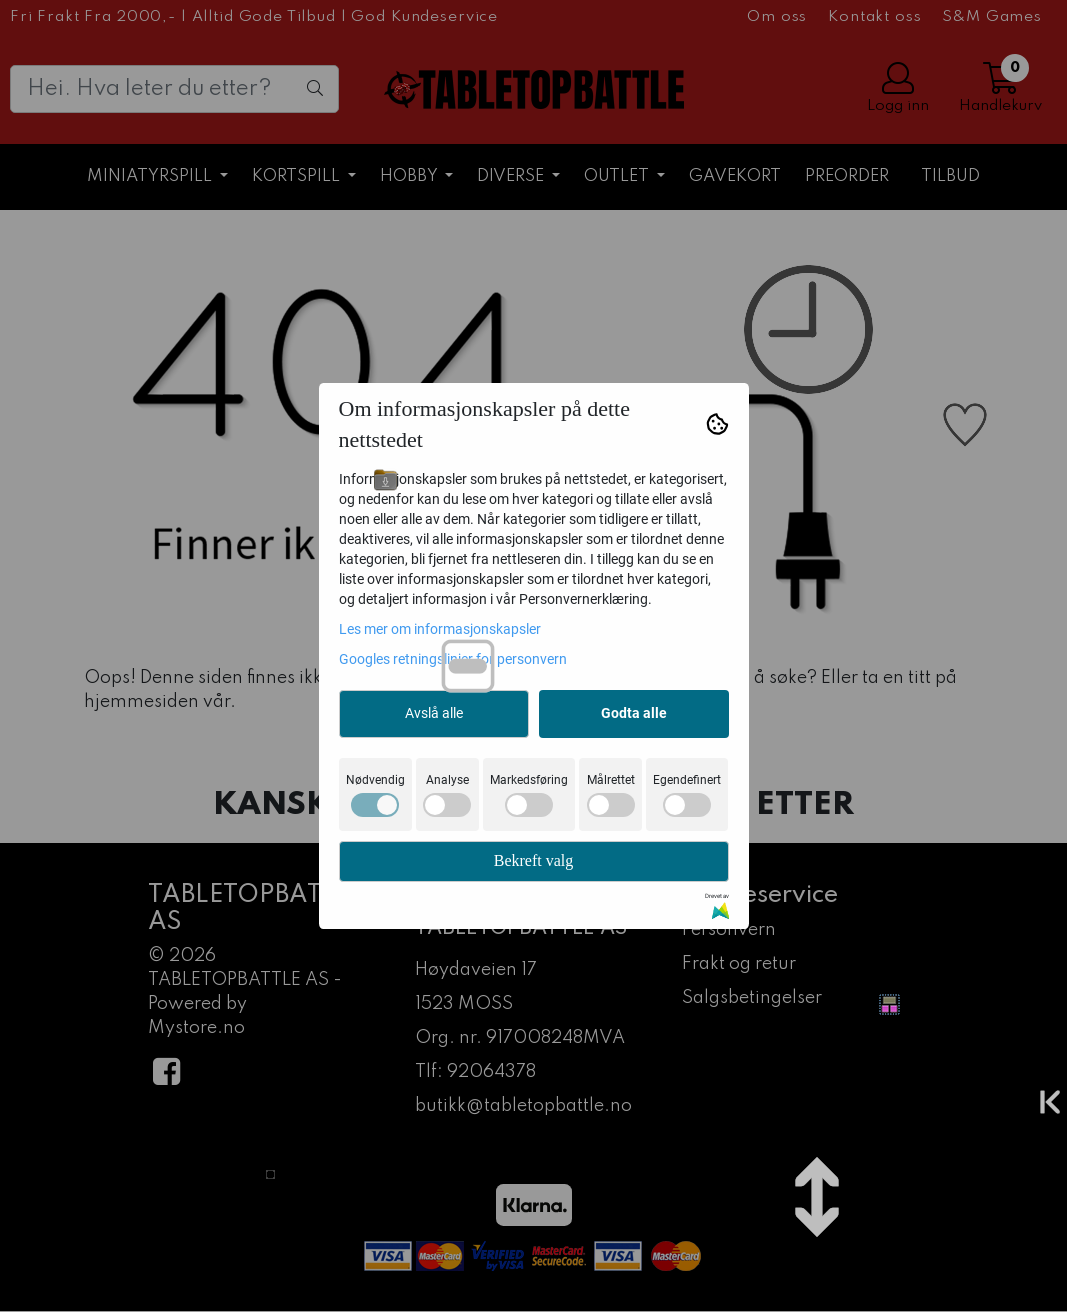 Image resolution: width=1067 pixels, height=1312 pixels. Describe the element at coordinates (889, 1004) in the screenshot. I see `select all items in the current view` at that location.